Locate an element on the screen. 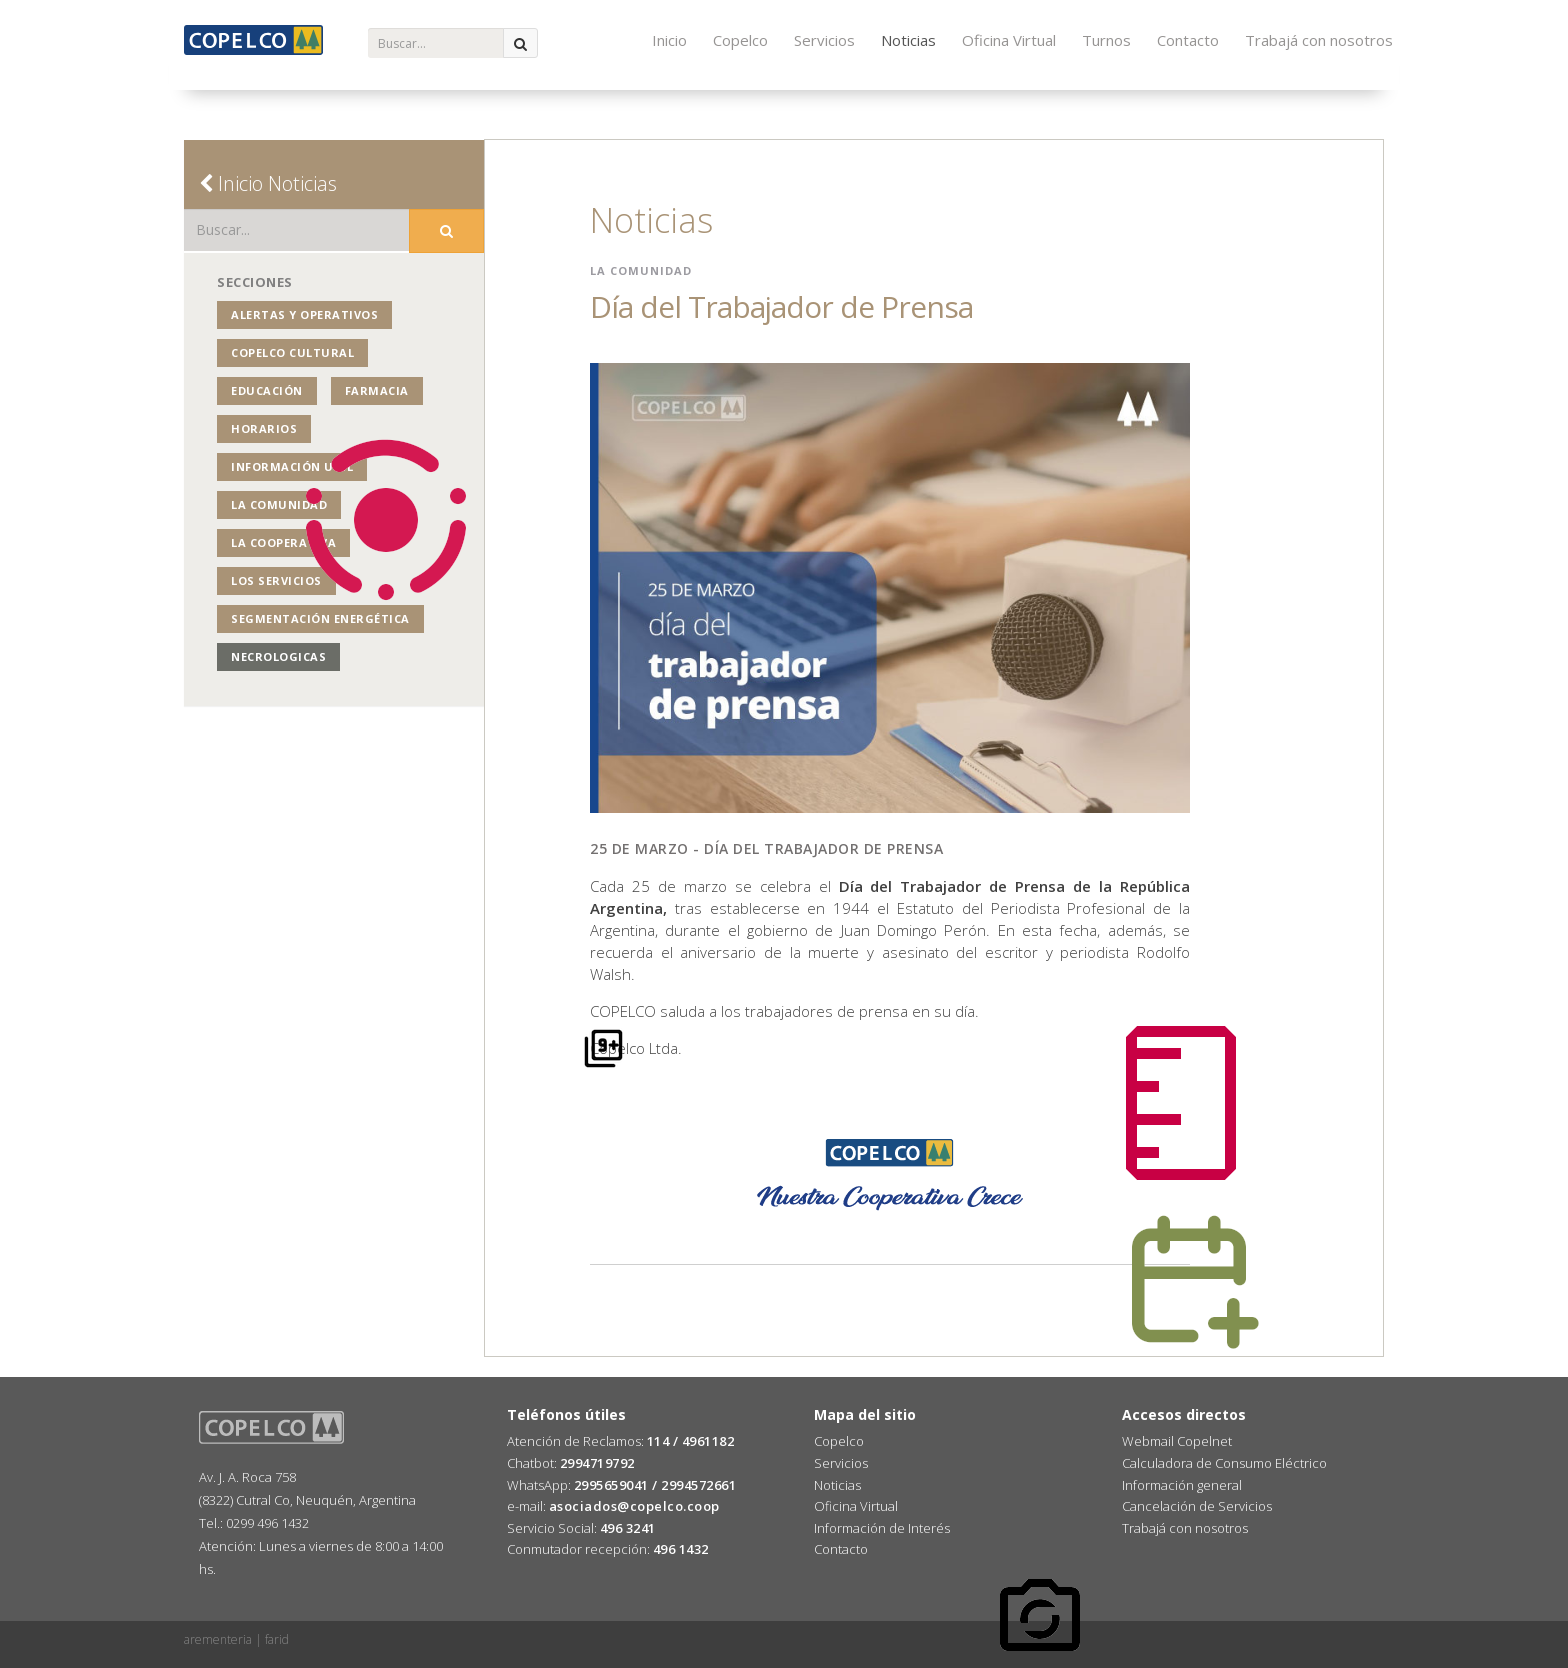 The image size is (1568, 1668). enable party mode for shared photo capture is located at coordinates (1040, 1619).